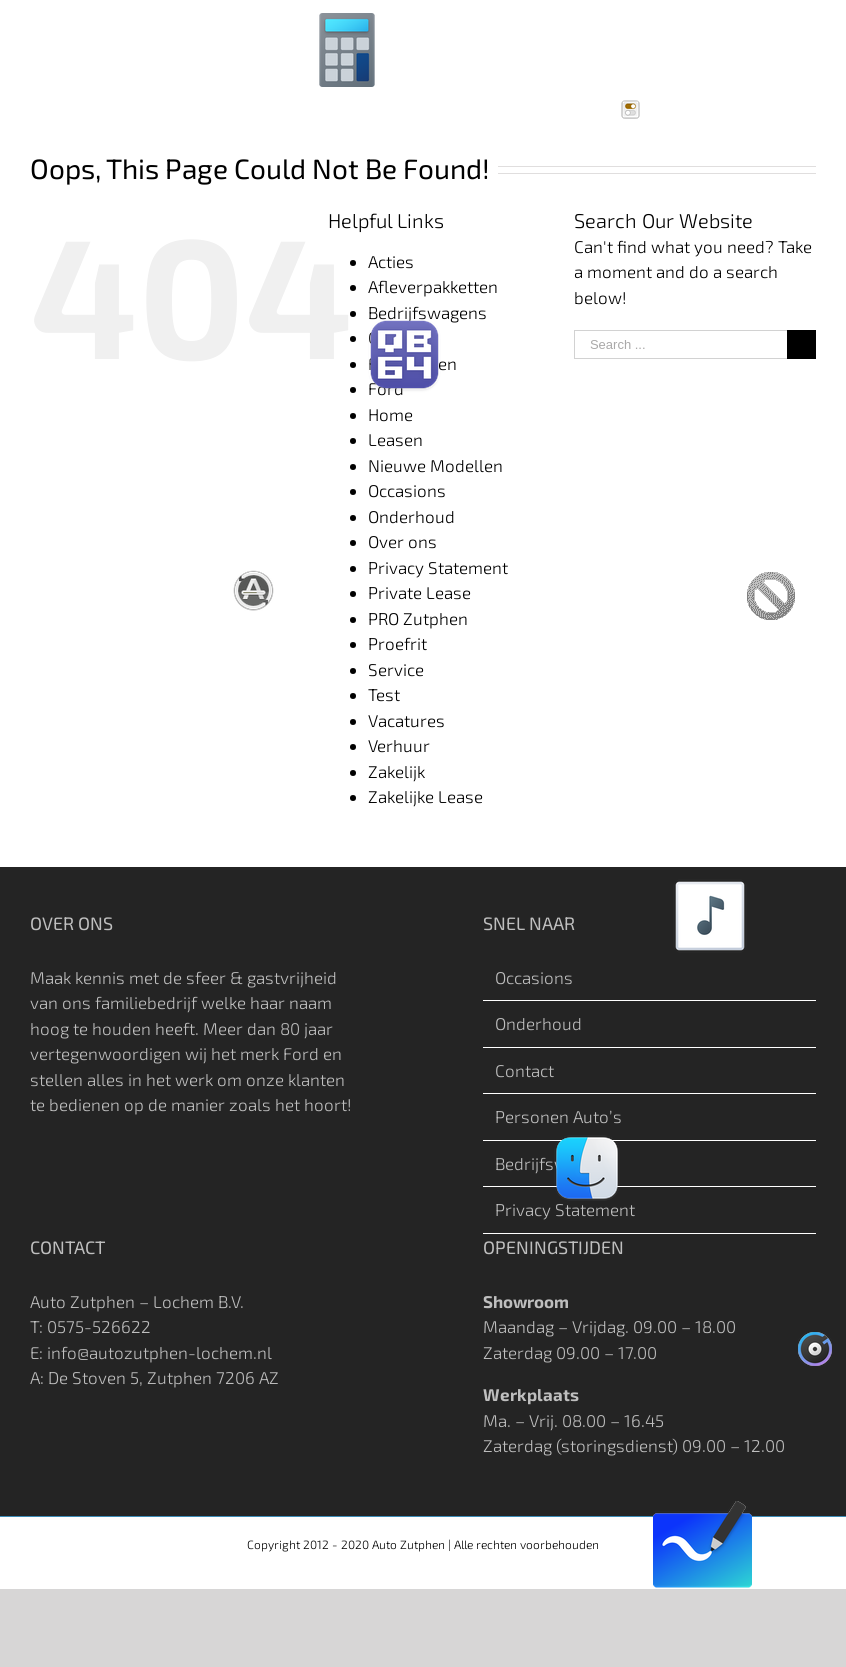 This screenshot has width=846, height=1667. Describe the element at coordinates (630, 109) in the screenshot. I see `open system settings or preferences` at that location.